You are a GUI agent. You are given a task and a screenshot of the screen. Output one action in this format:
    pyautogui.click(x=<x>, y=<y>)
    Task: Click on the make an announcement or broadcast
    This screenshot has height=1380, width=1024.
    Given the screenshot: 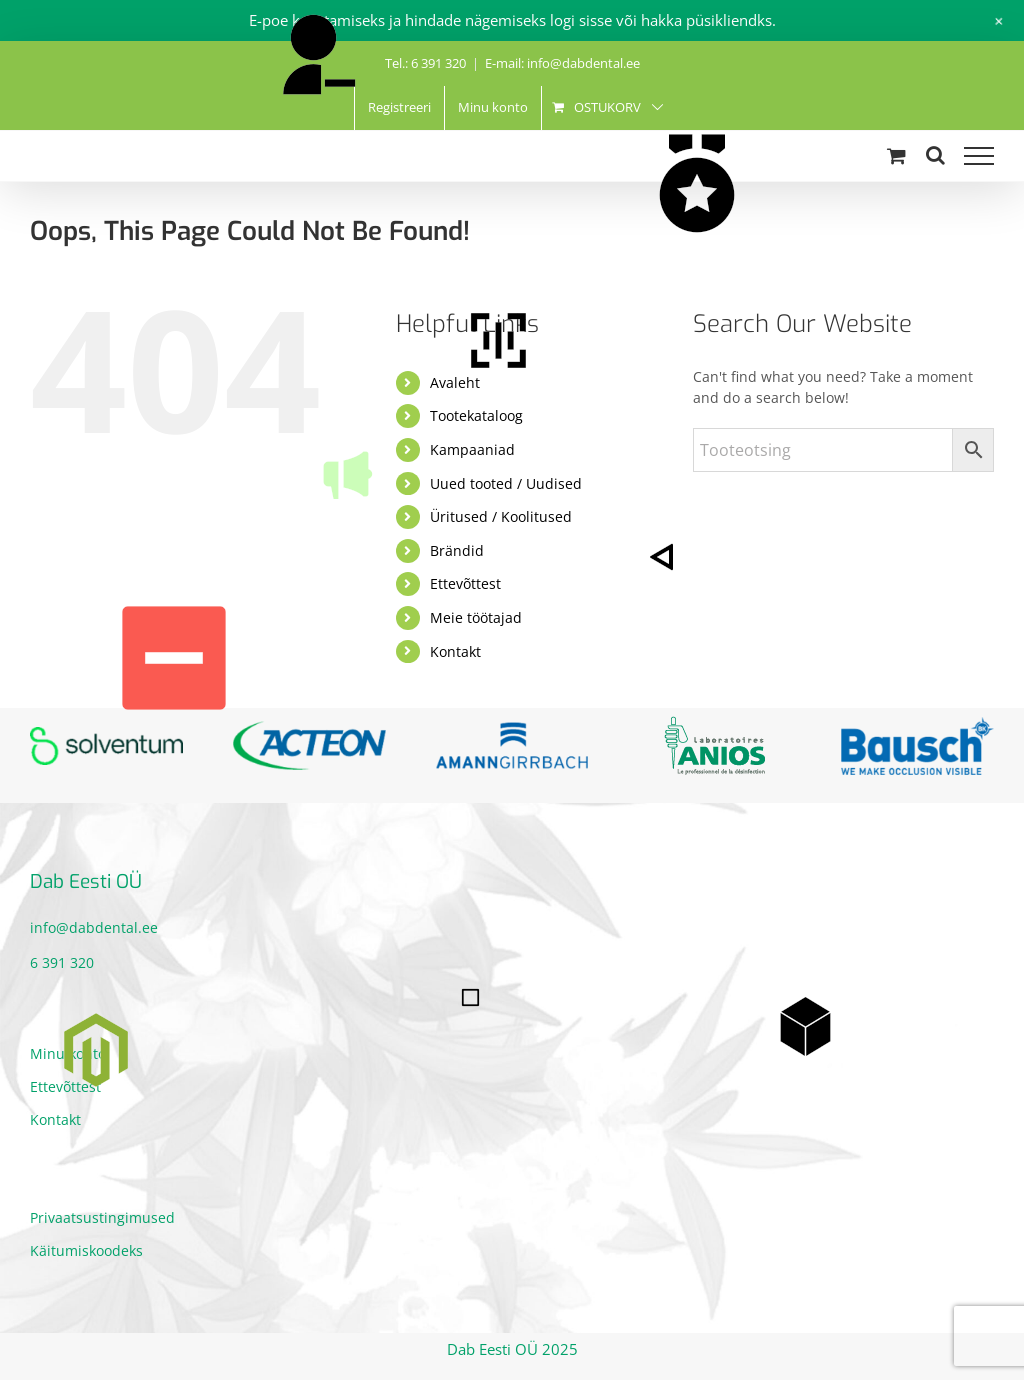 What is the action you would take?
    pyautogui.click(x=346, y=474)
    